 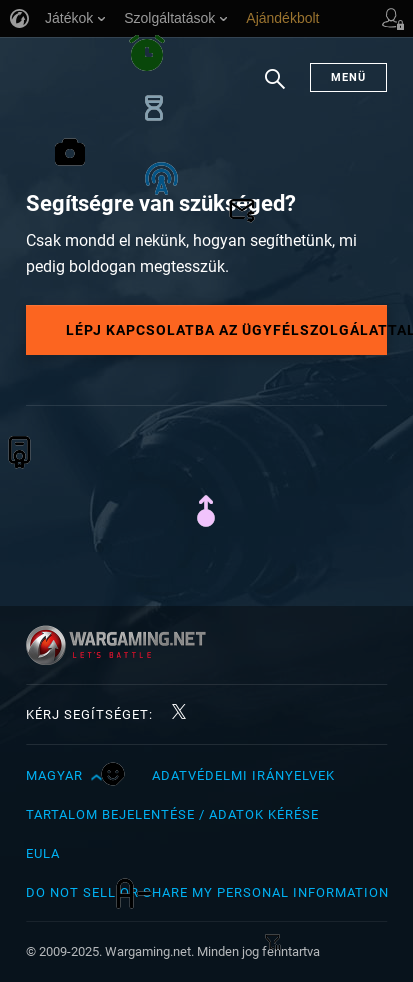 I want to click on decrease font size, so click(x=133, y=893).